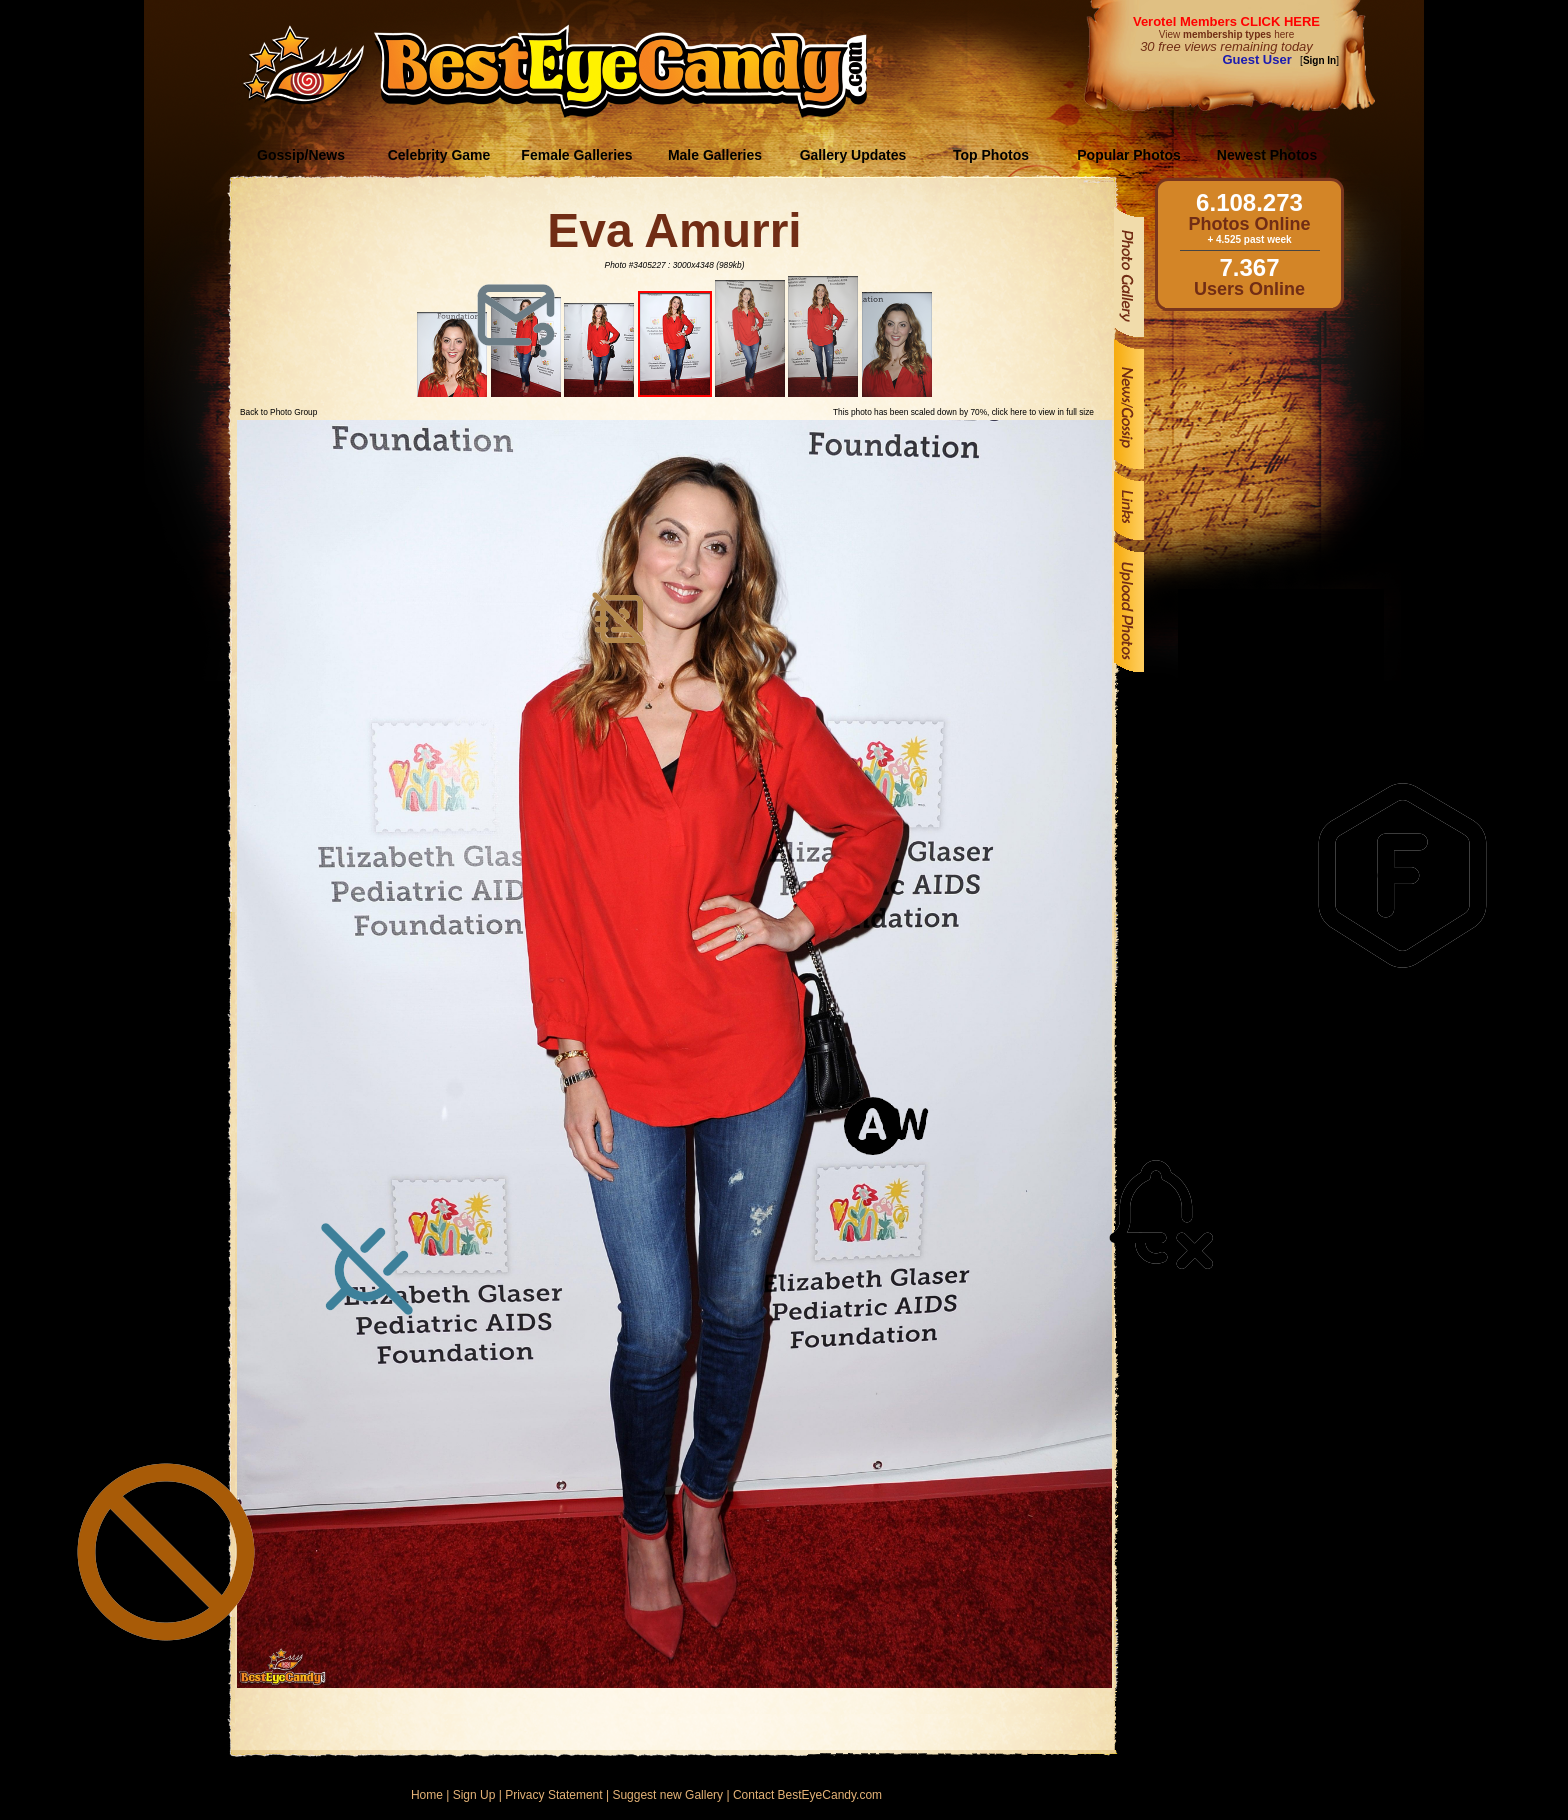 The image size is (1568, 1820). Describe the element at coordinates (166, 1552) in the screenshot. I see `indicates blocked or prohibited content` at that location.